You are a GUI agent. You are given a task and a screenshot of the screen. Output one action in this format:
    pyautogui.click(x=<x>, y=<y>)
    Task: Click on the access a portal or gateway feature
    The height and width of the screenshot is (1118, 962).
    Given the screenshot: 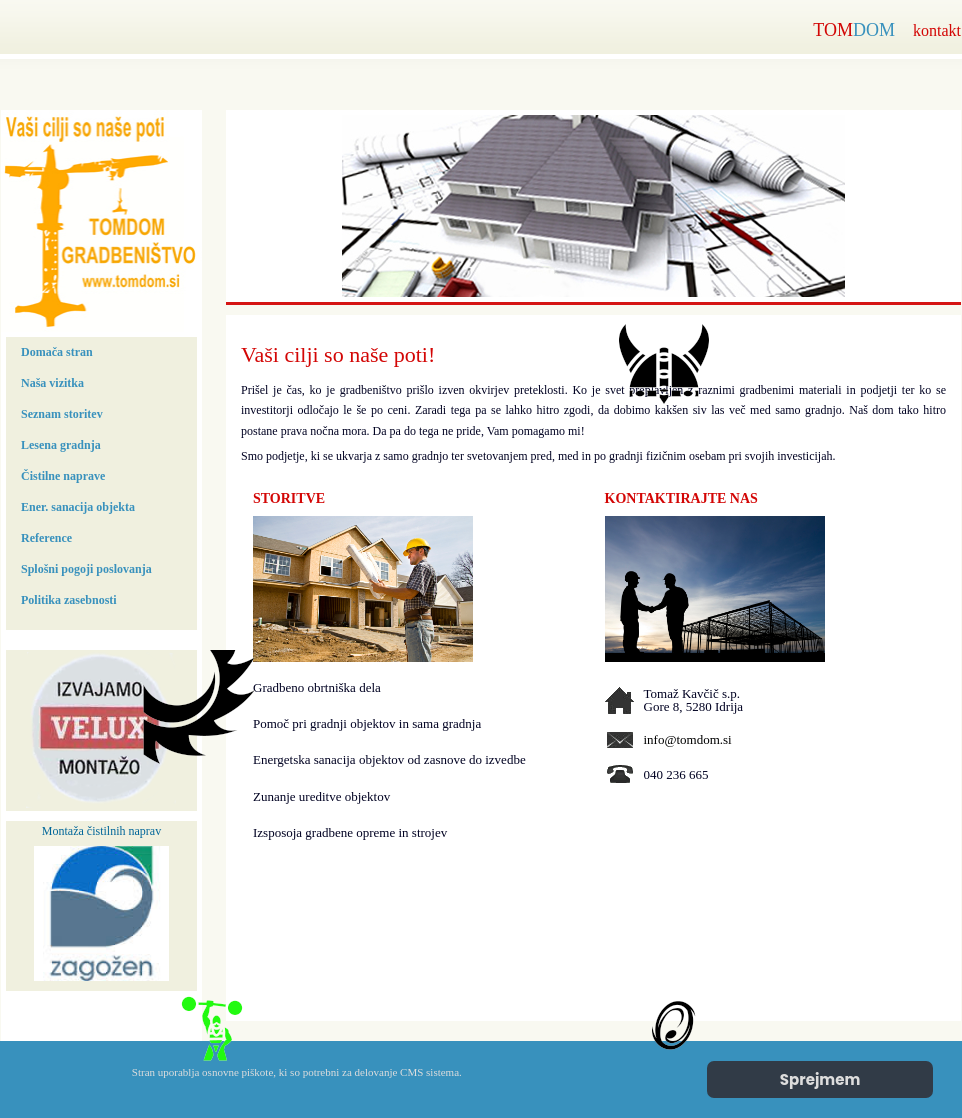 What is the action you would take?
    pyautogui.click(x=673, y=1025)
    